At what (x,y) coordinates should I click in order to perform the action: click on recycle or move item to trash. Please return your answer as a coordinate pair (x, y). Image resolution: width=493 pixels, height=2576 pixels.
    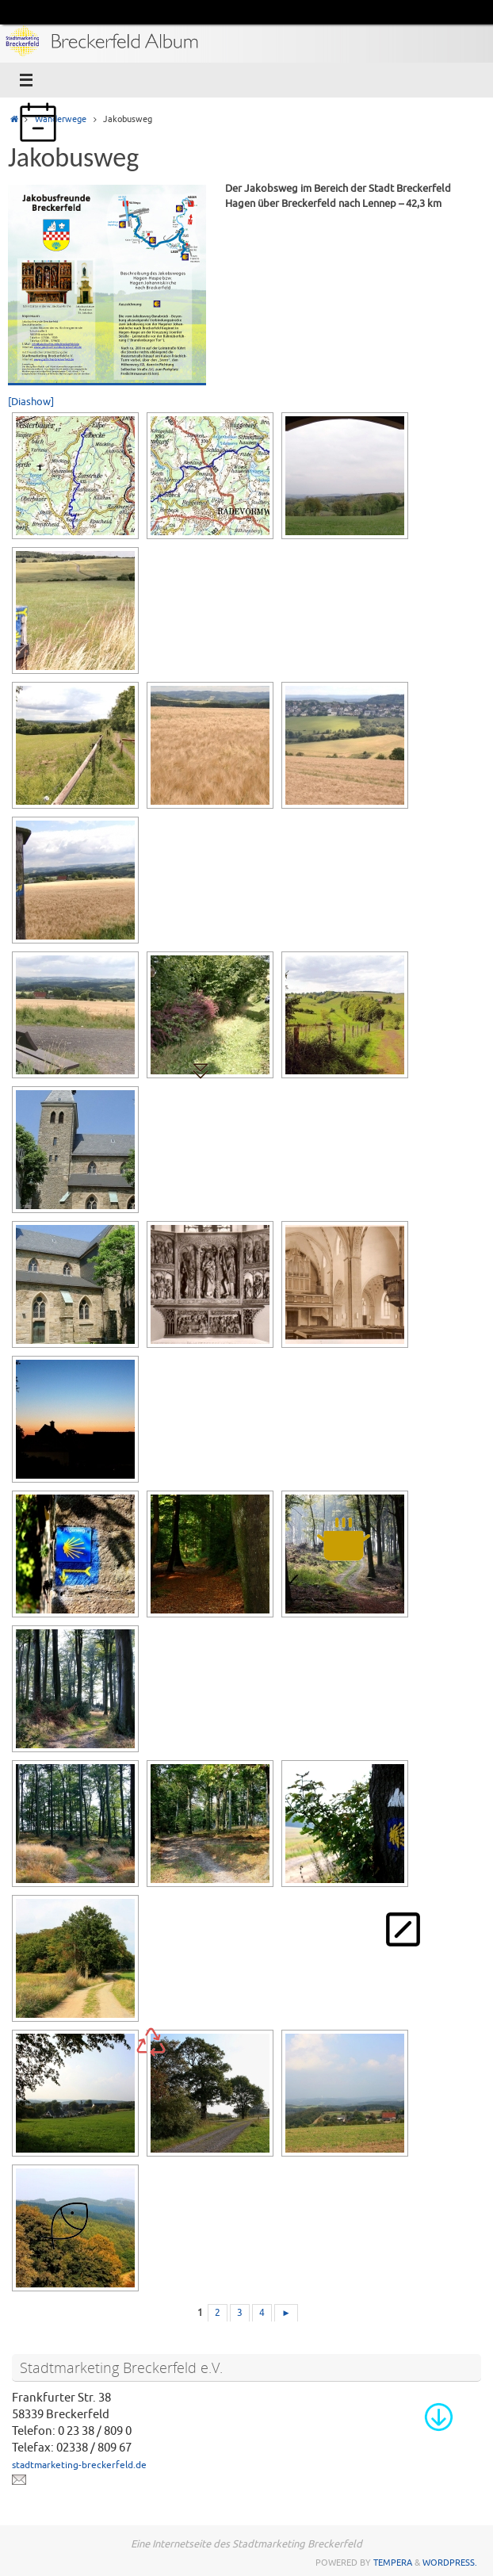
    Looking at the image, I should click on (151, 2042).